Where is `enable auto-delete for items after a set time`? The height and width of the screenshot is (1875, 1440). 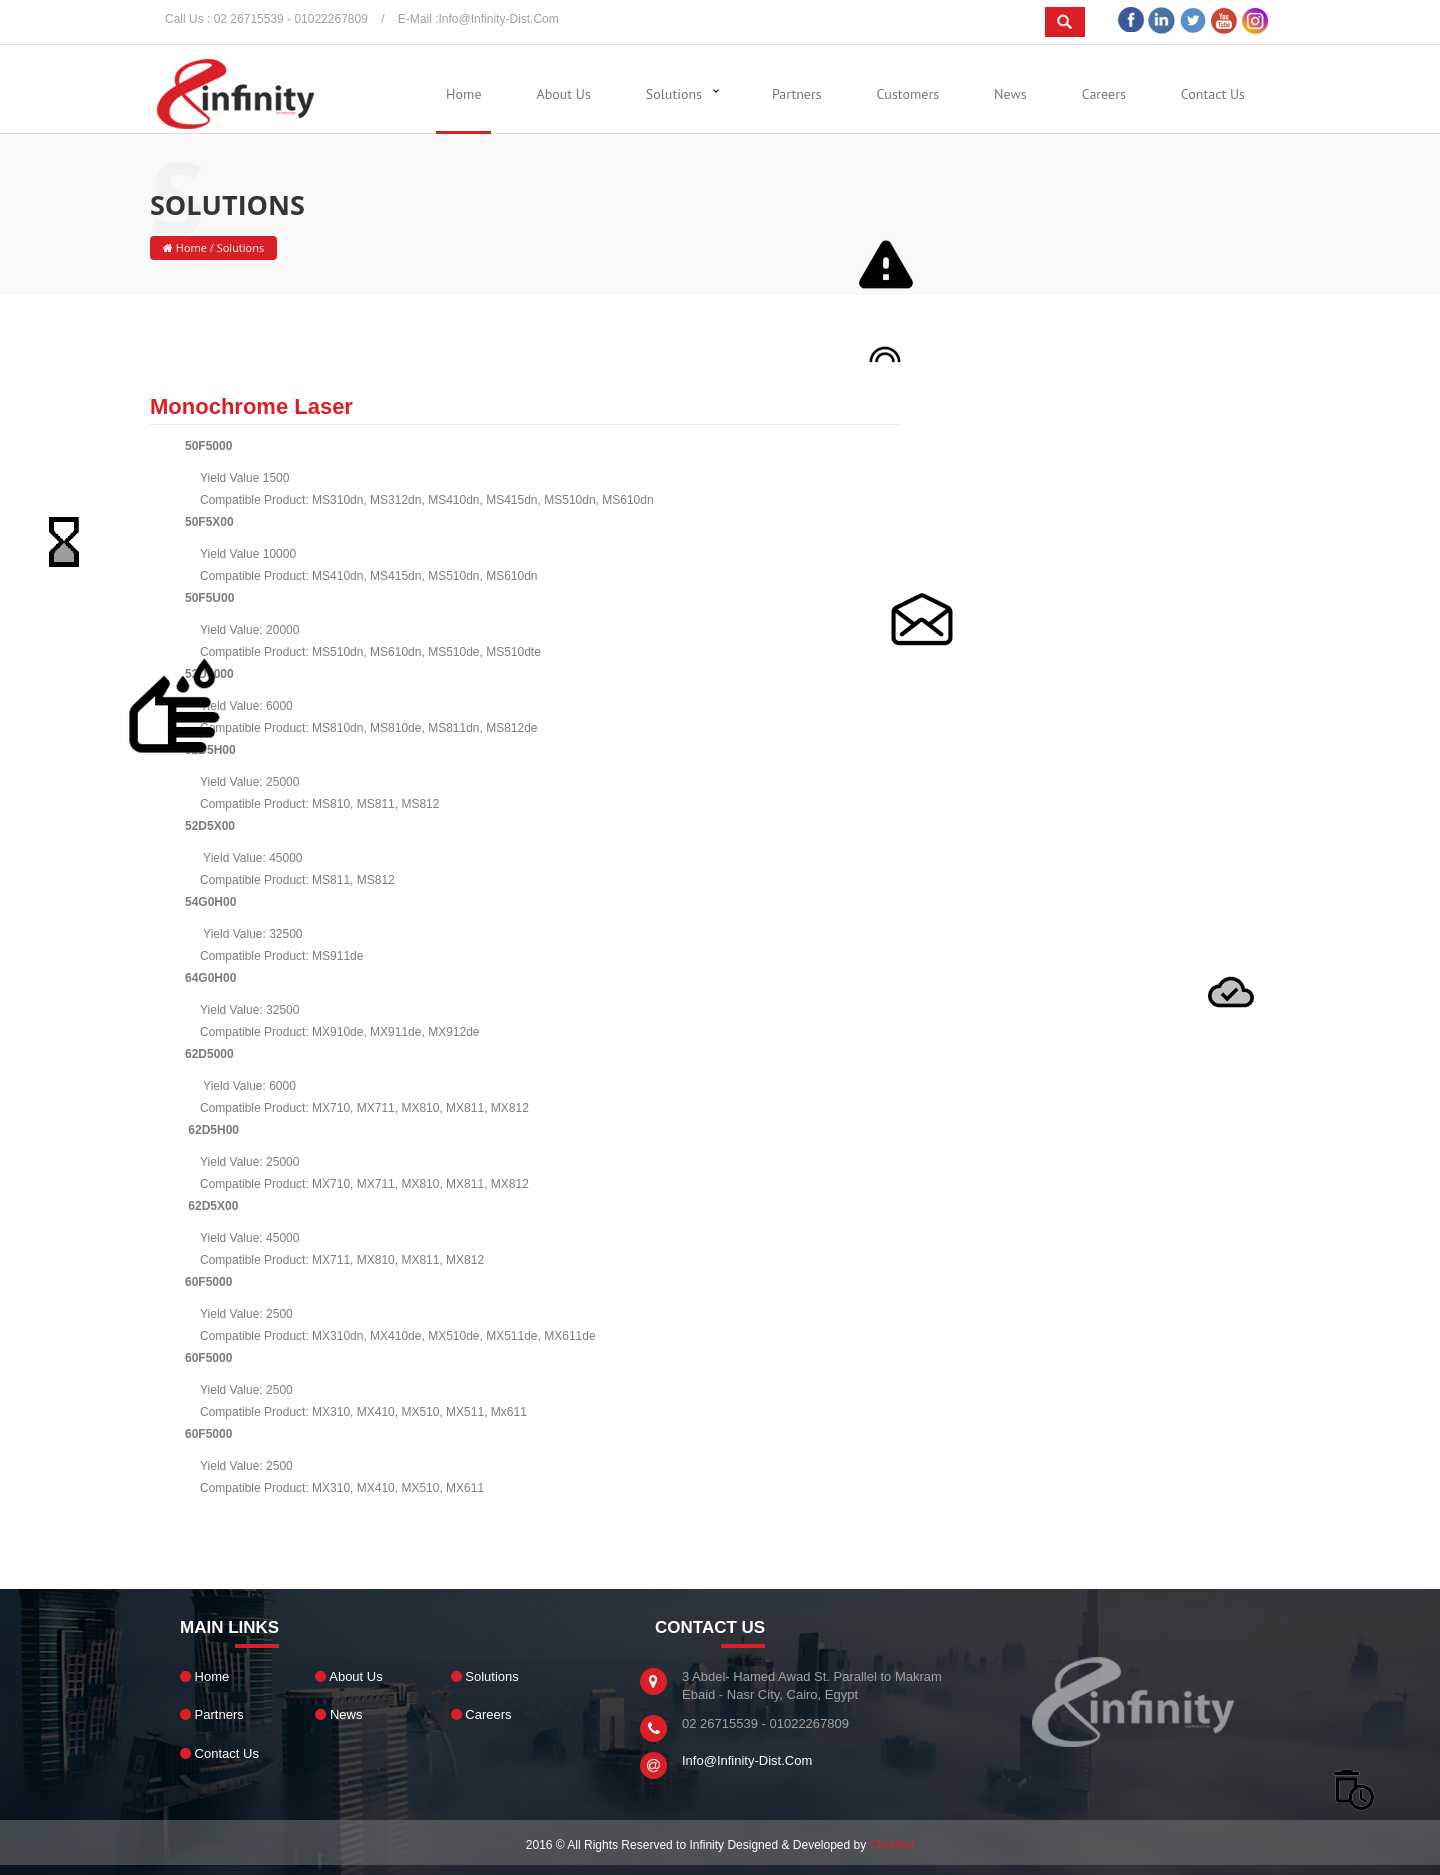 enable auto-delete for items after a set time is located at coordinates (1354, 1790).